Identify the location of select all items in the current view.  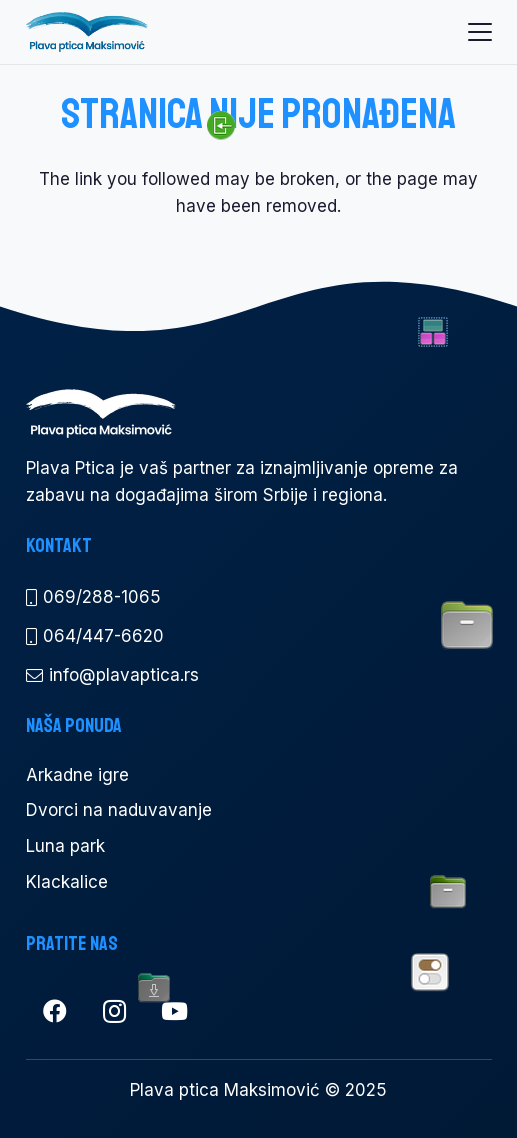
(433, 332).